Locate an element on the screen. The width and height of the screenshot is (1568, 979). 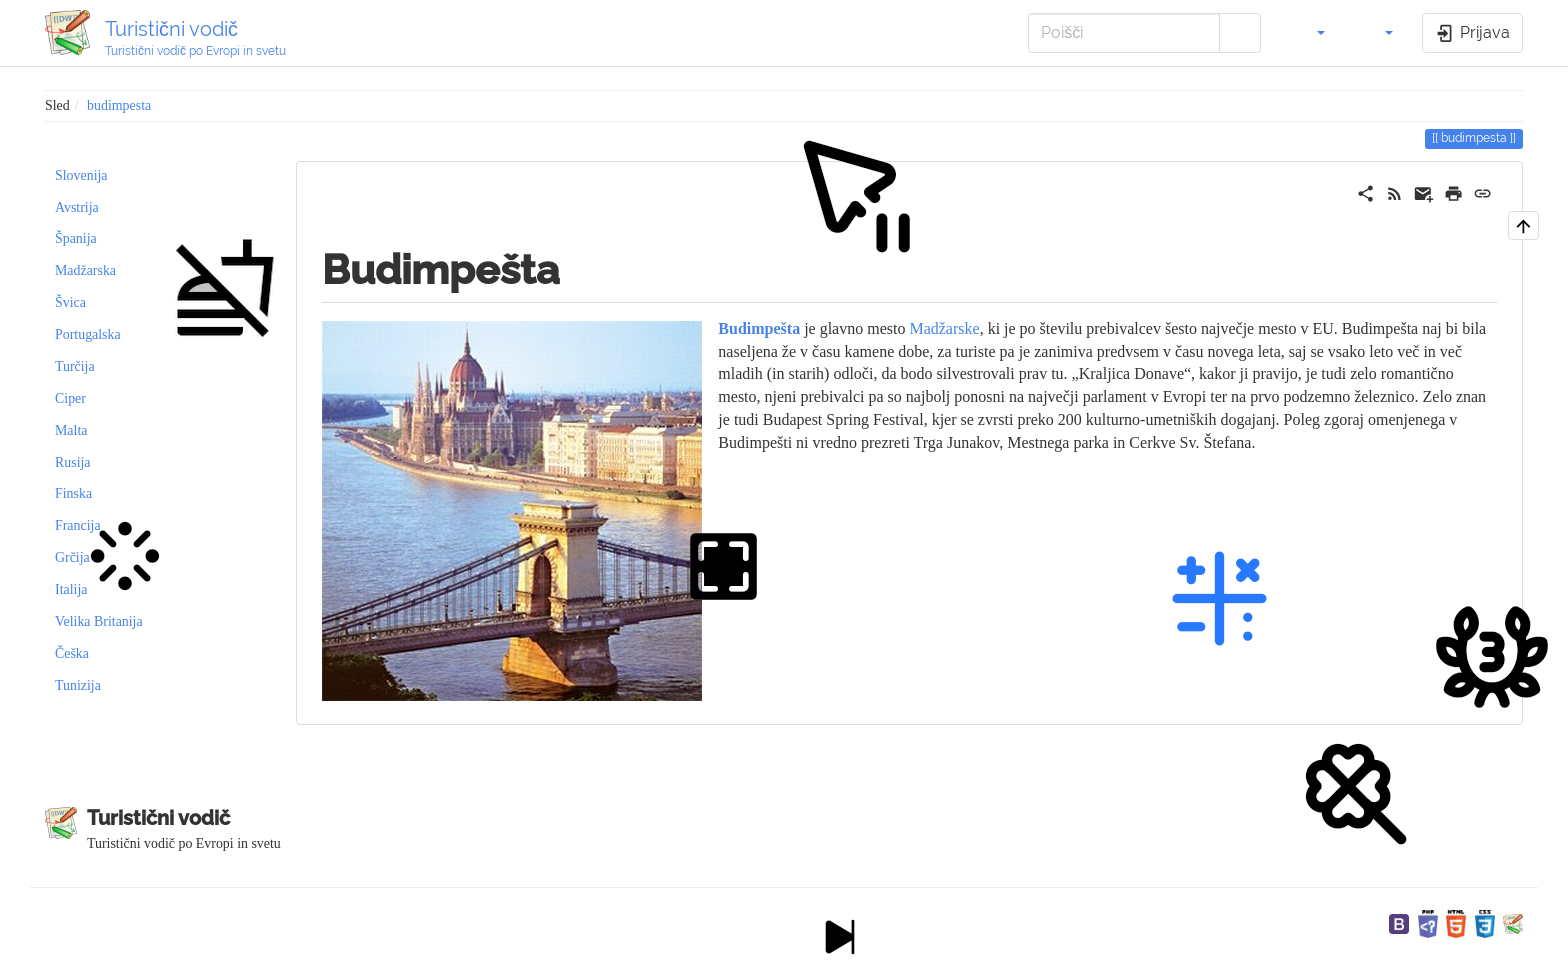
pause cursor tracking or pointer activity is located at coordinates (854, 191).